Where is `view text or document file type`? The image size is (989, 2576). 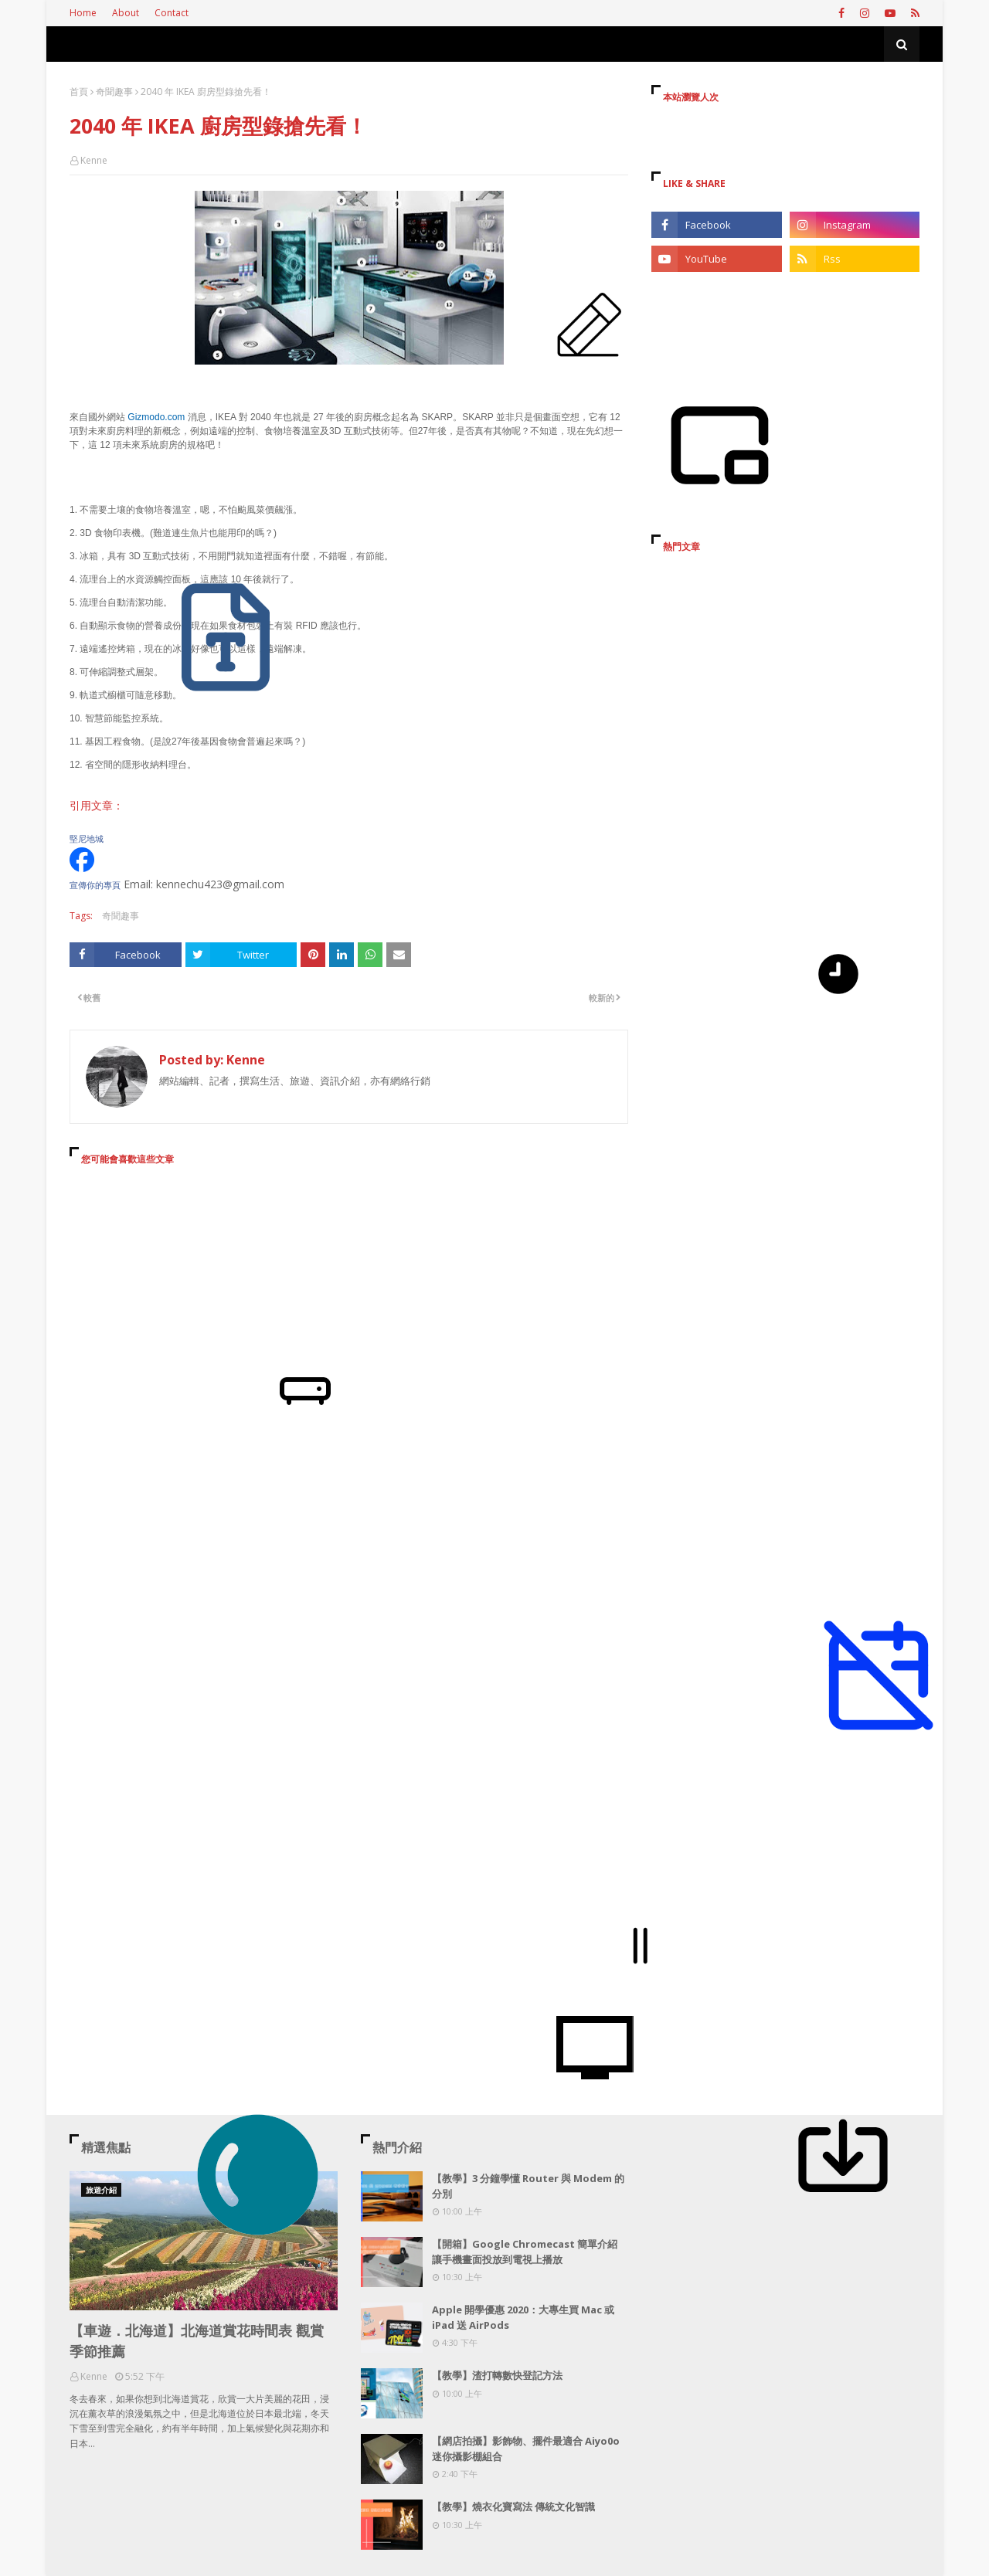
view text or document file type is located at coordinates (226, 637).